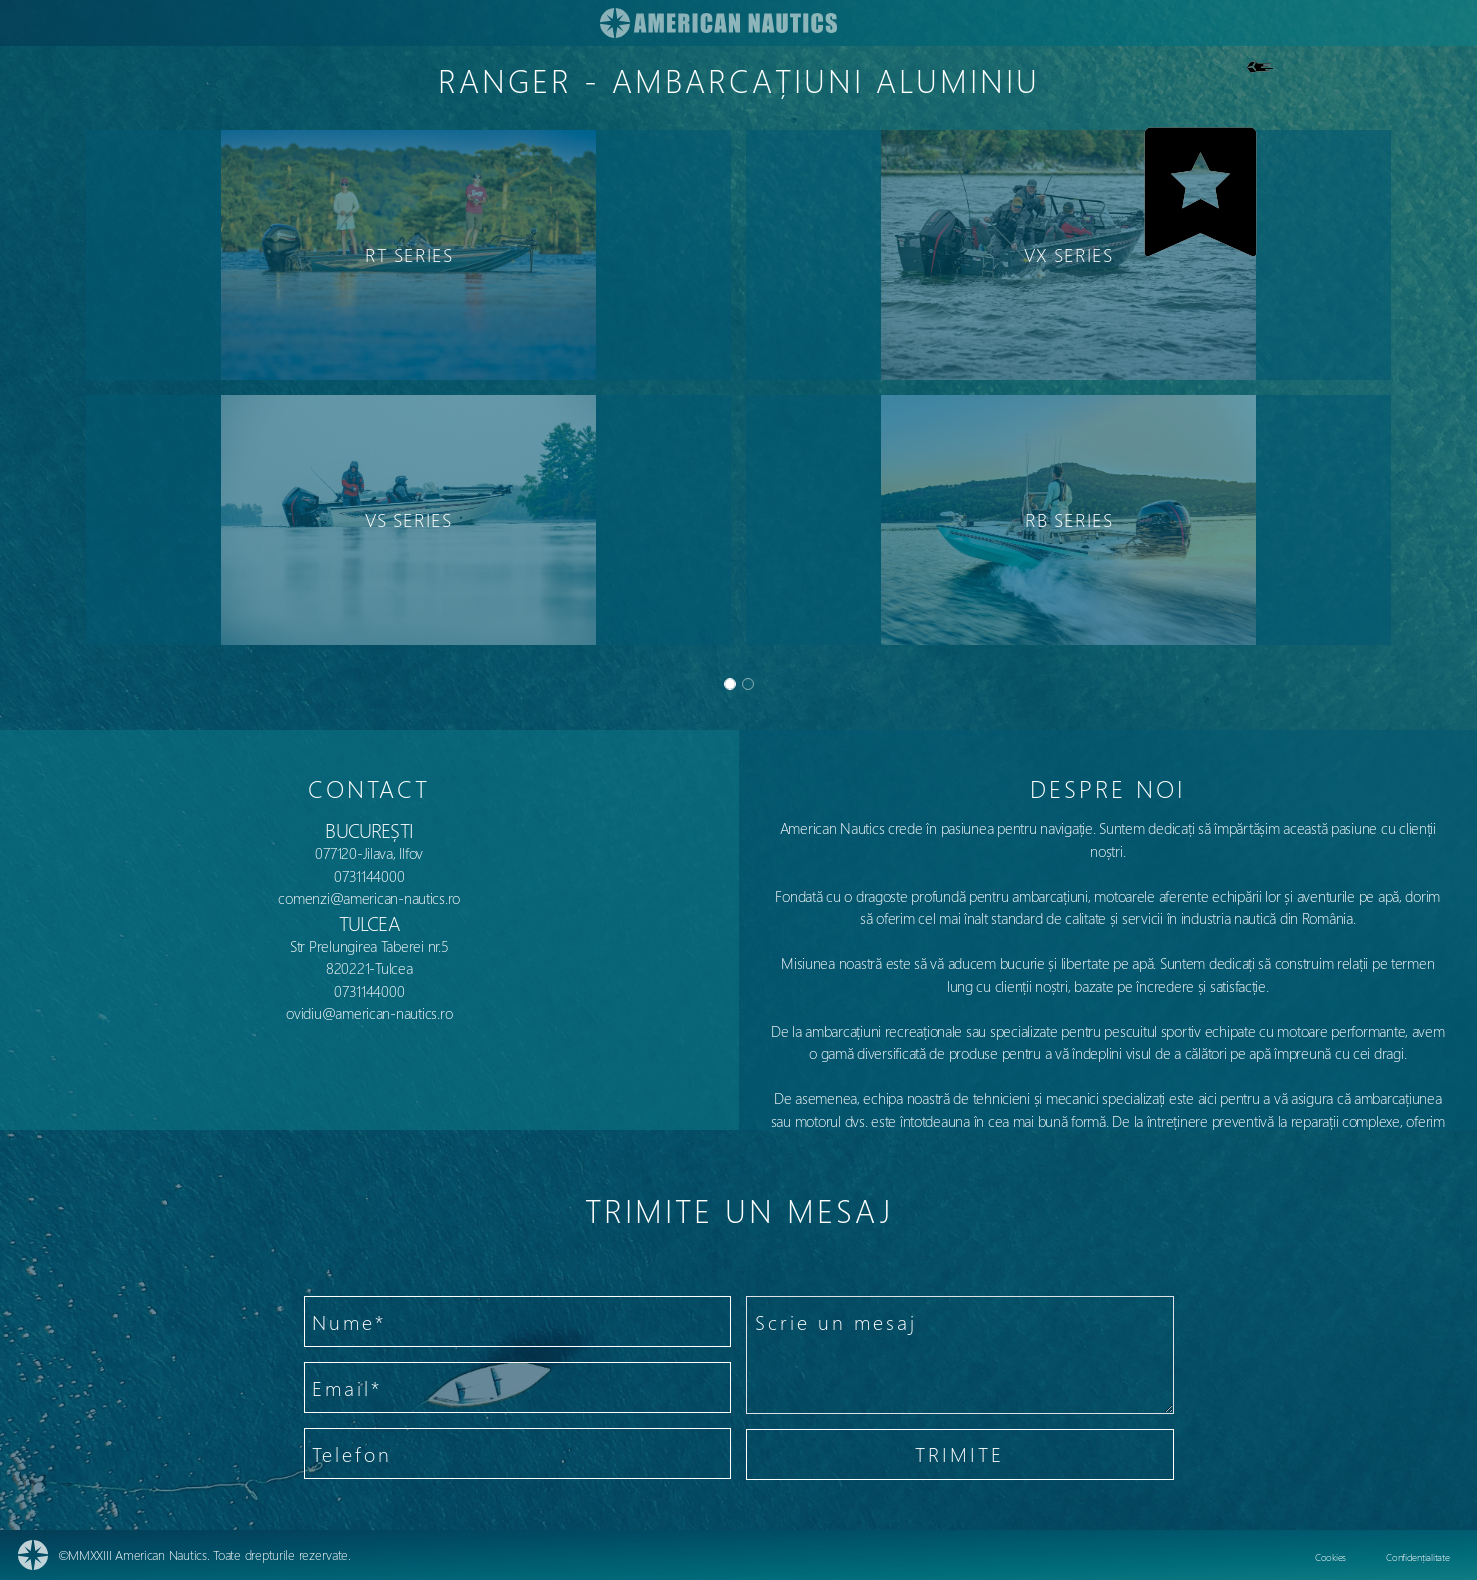 The width and height of the screenshot is (1477, 1580). I want to click on velocity app or service logo, so click(1260, 67).